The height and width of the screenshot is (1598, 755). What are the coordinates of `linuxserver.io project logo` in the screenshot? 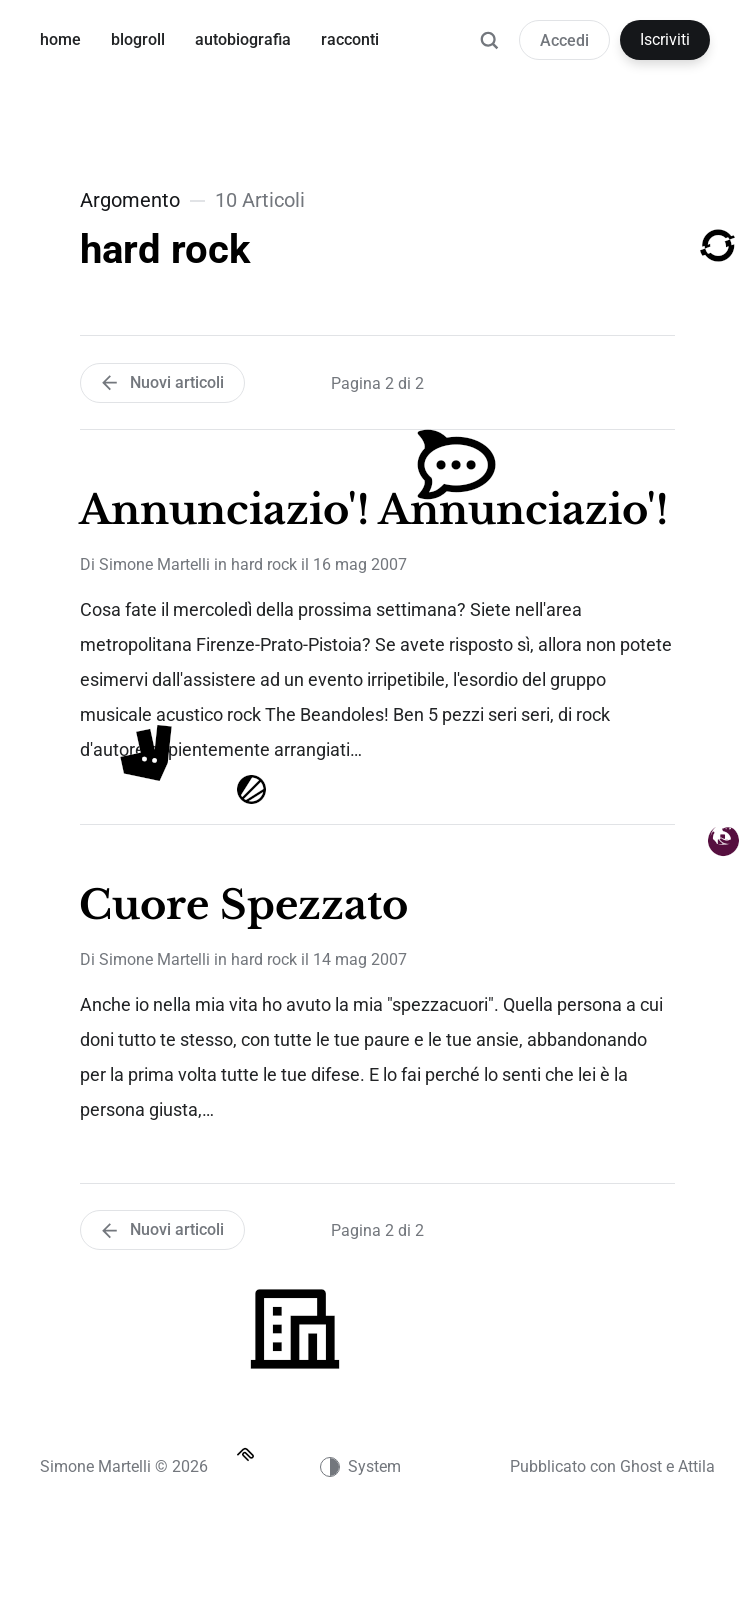 It's located at (723, 841).